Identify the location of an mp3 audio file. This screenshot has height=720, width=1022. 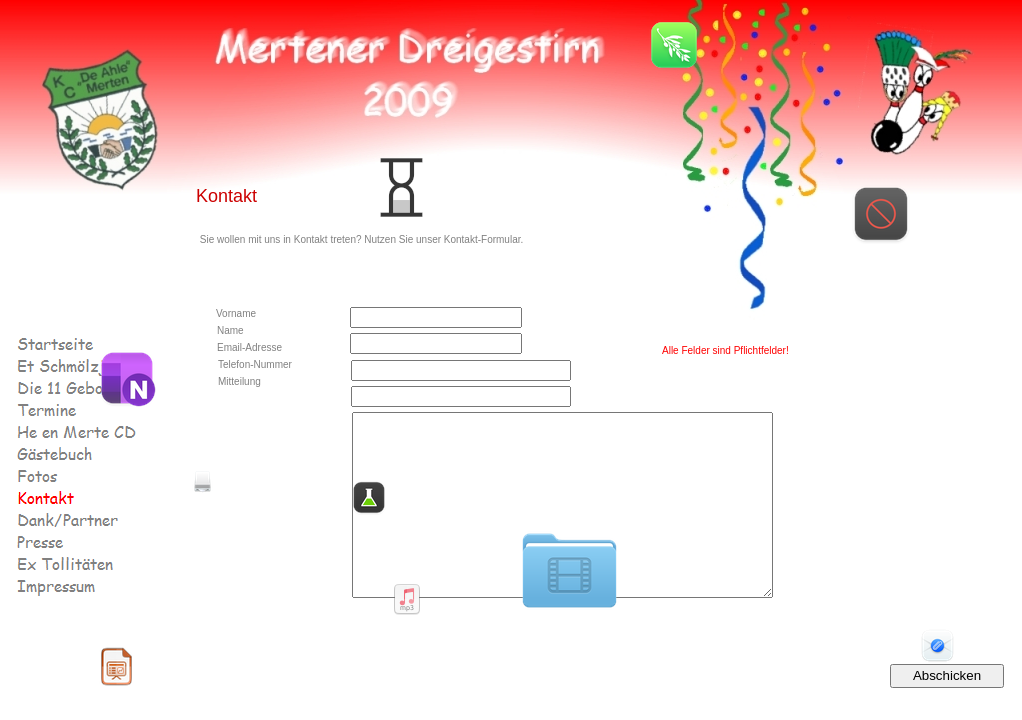
(407, 599).